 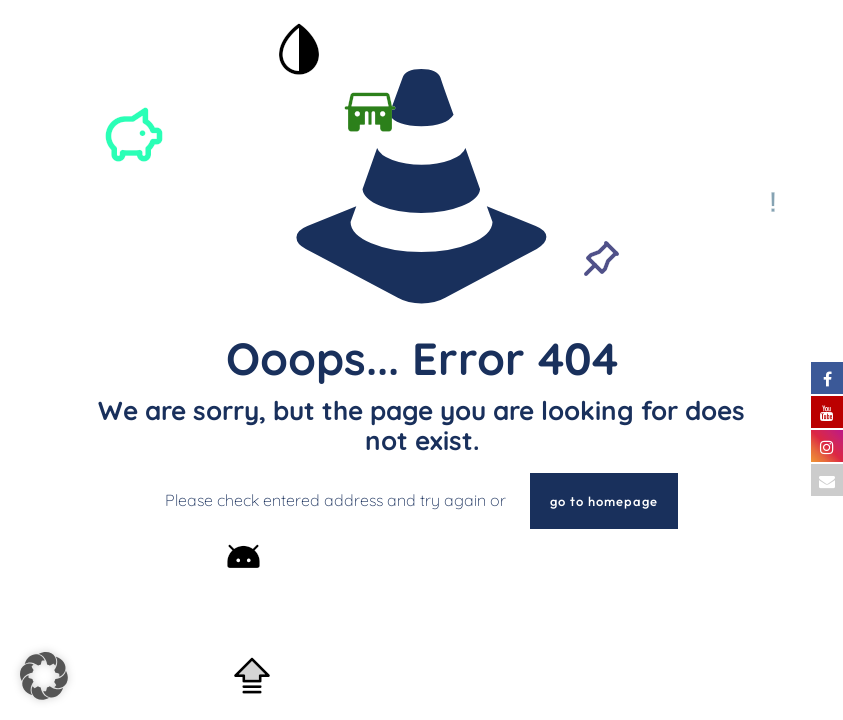 What do you see at coordinates (601, 259) in the screenshot?
I see `pin item to keep it visible` at bounding box center [601, 259].